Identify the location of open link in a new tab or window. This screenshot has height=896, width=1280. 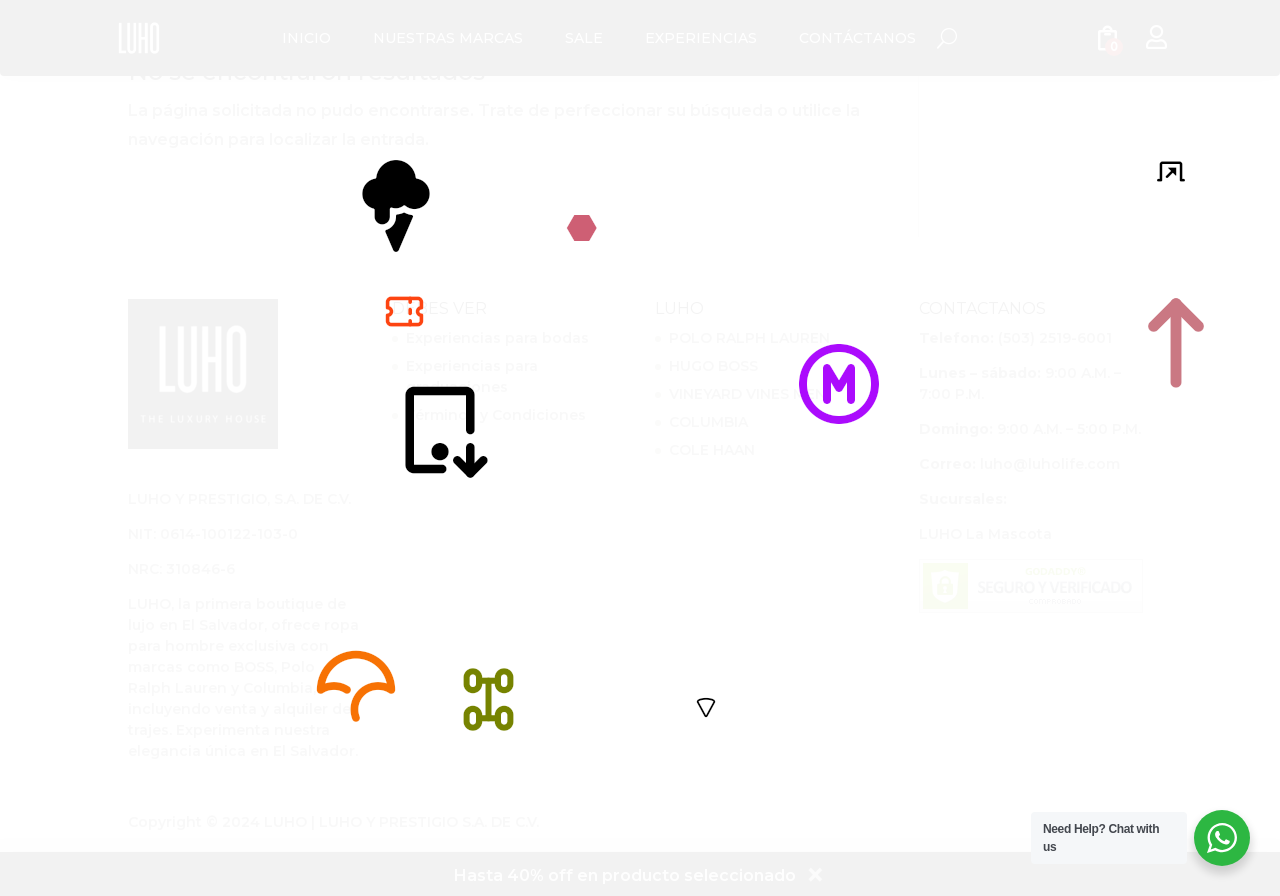
(1171, 171).